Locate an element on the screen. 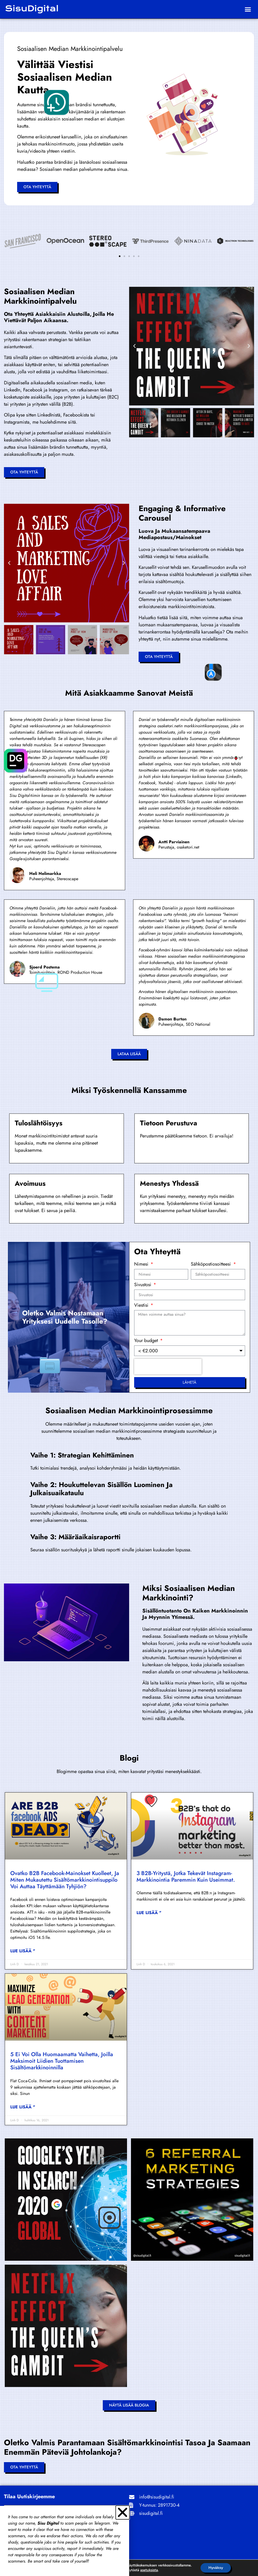  open datagrip database ide is located at coordinates (16, 761).